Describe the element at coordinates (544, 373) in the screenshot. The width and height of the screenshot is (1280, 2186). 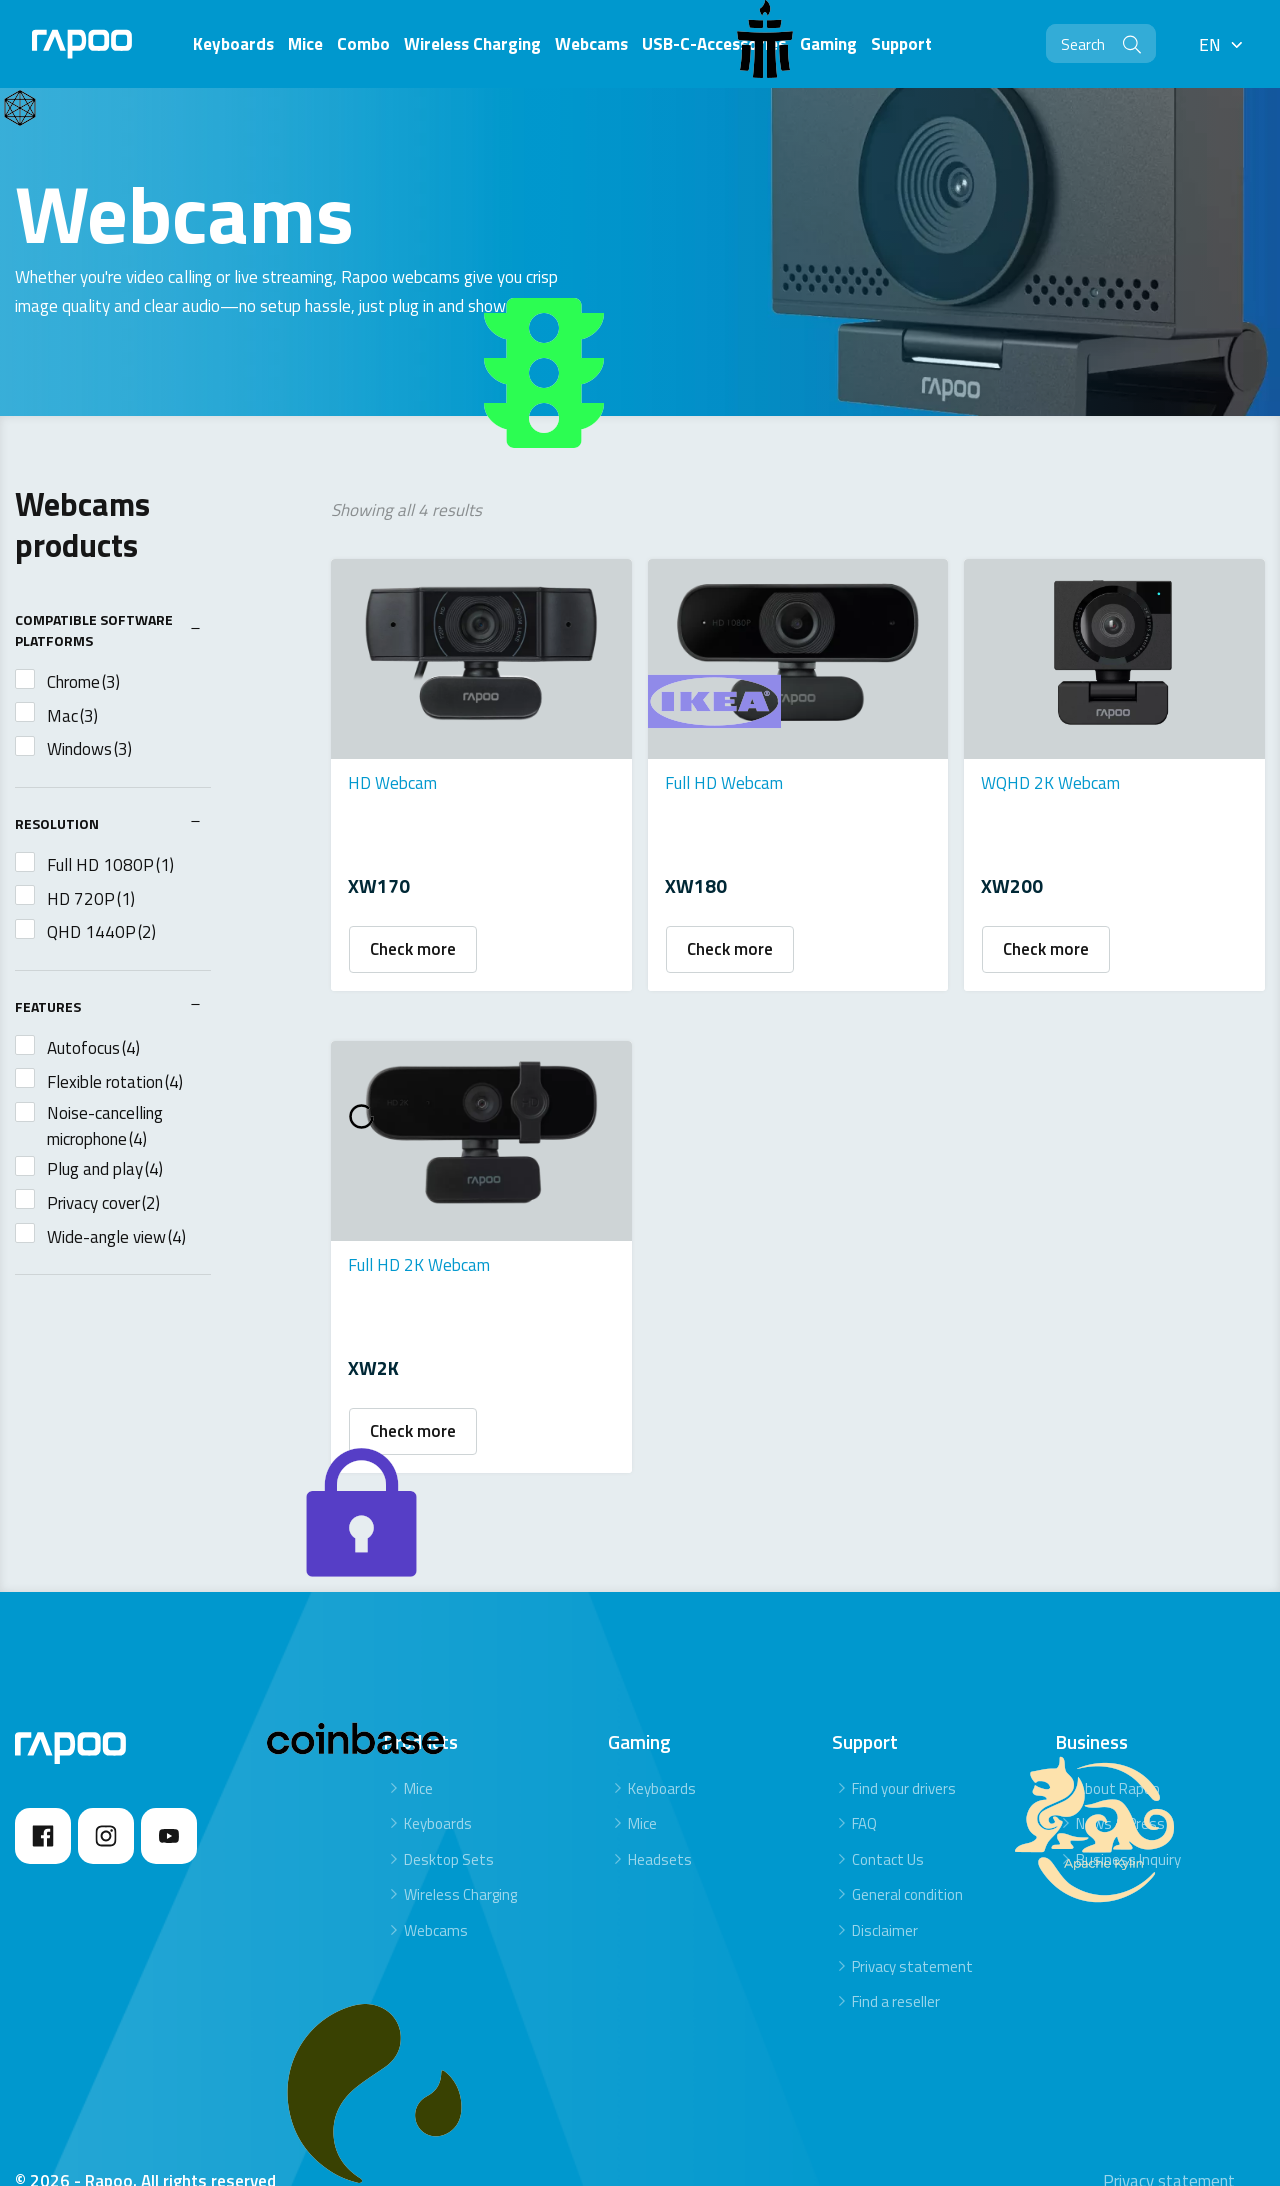
I see `view traffic conditions` at that location.